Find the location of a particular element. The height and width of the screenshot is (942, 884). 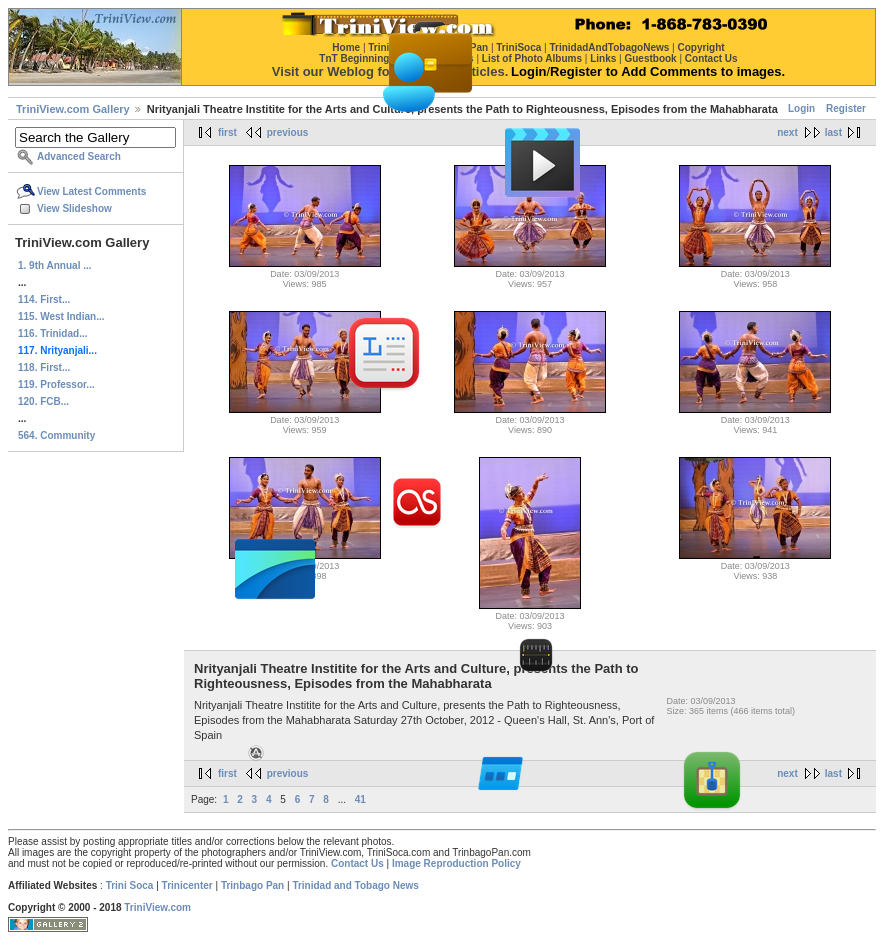

access your work profile or business account is located at coordinates (430, 64).